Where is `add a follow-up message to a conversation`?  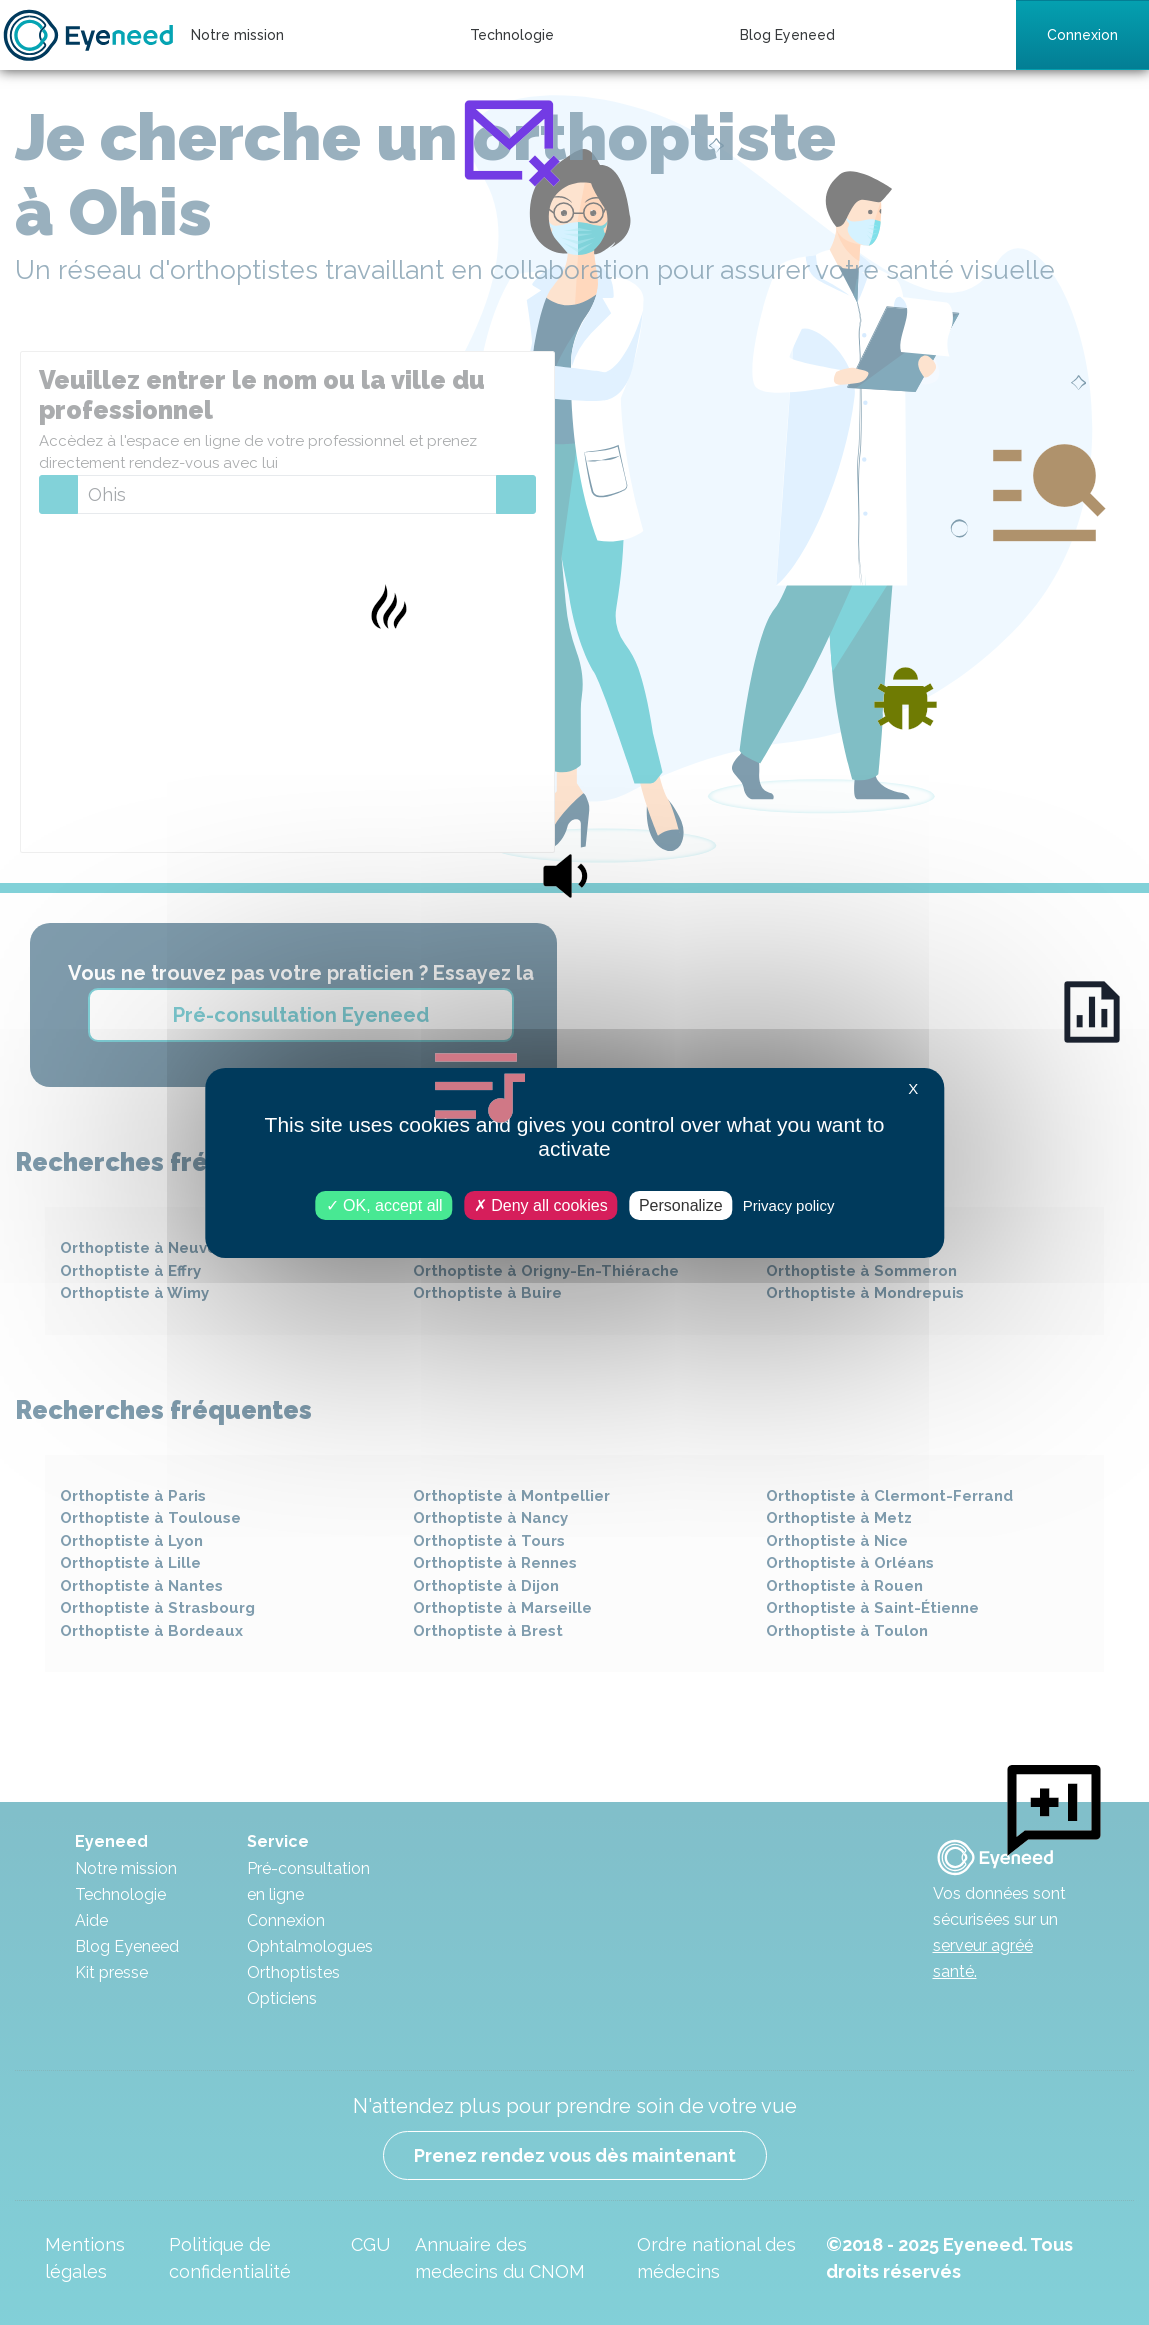 add a follow-up message to a conversation is located at coordinates (1054, 1807).